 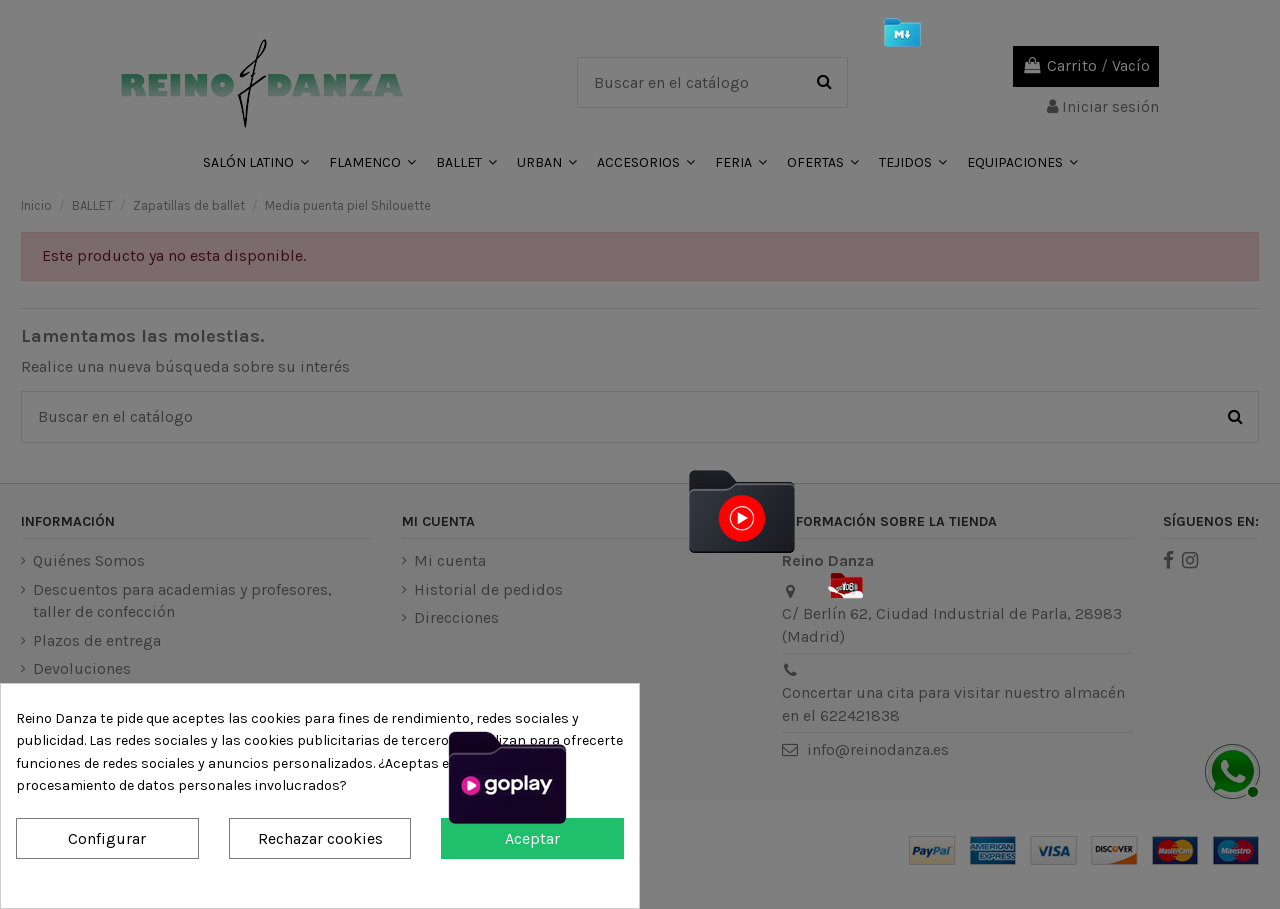 I want to click on folder containing markdown files, so click(x=902, y=33).